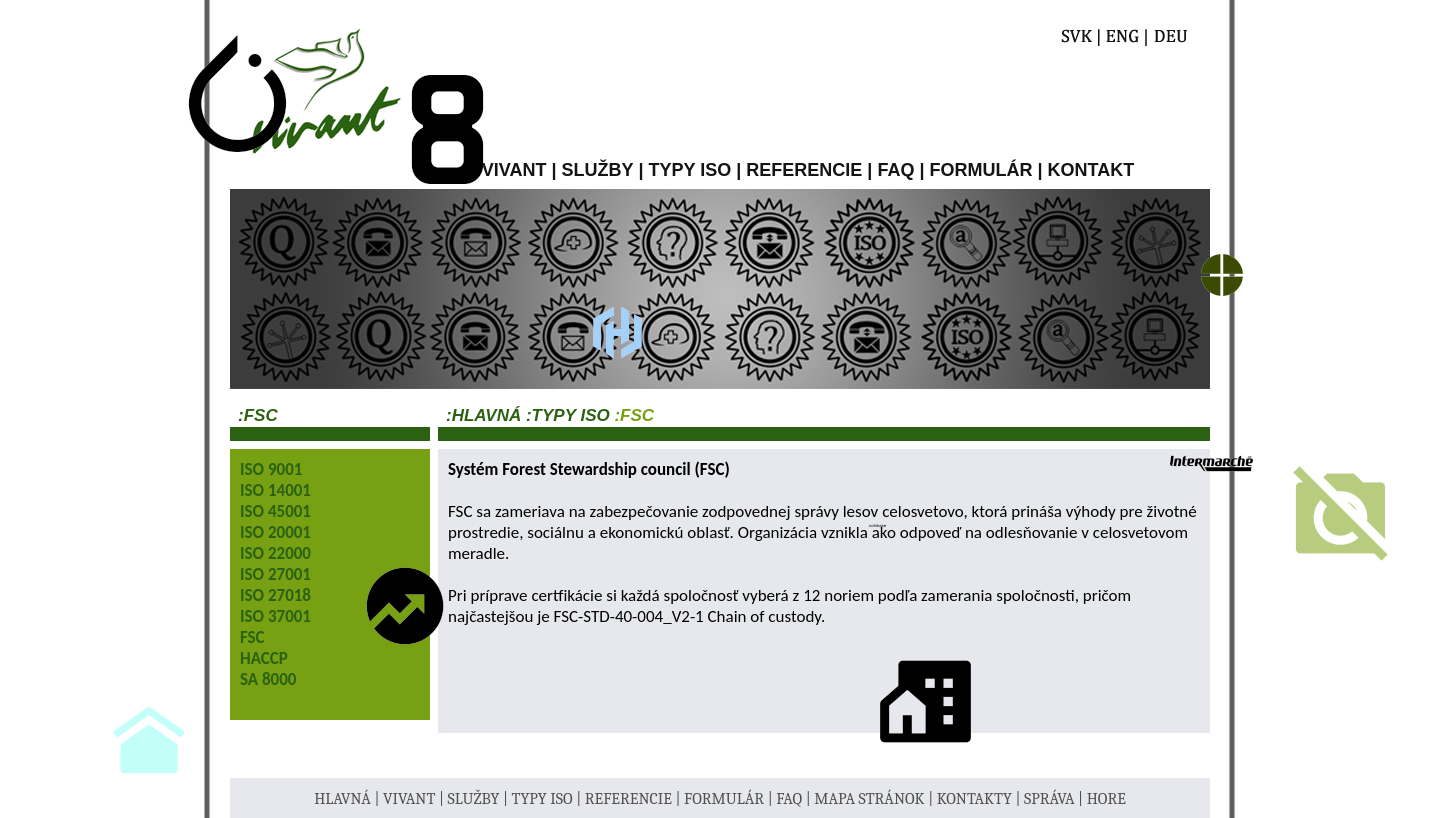 The image size is (1440, 818). I want to click on PyTorch machine learning framework logo, so click(237, 93).